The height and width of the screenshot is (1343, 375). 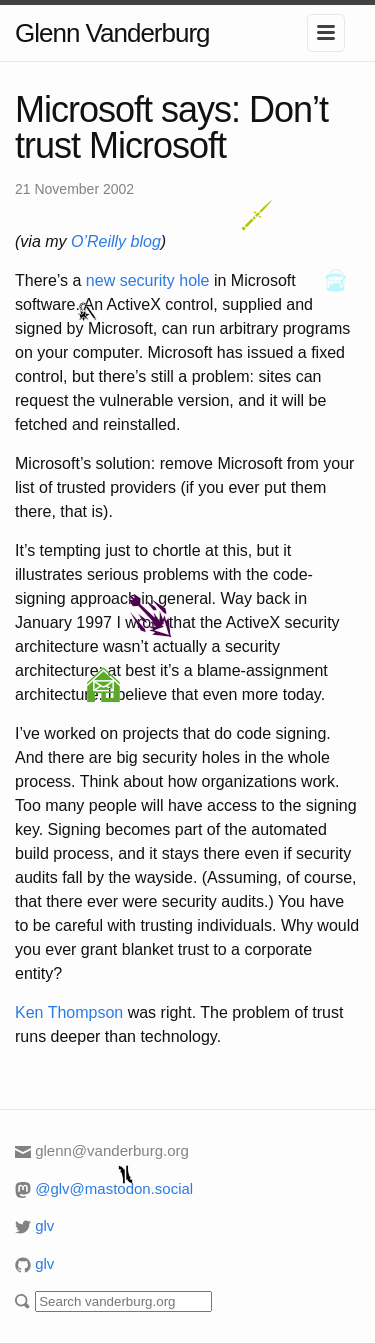 What do you see at coordinates (257, 215) in the screenshot?
I see `represents a weapon or blade item in a game inventory` at bounding box center [257, 215].